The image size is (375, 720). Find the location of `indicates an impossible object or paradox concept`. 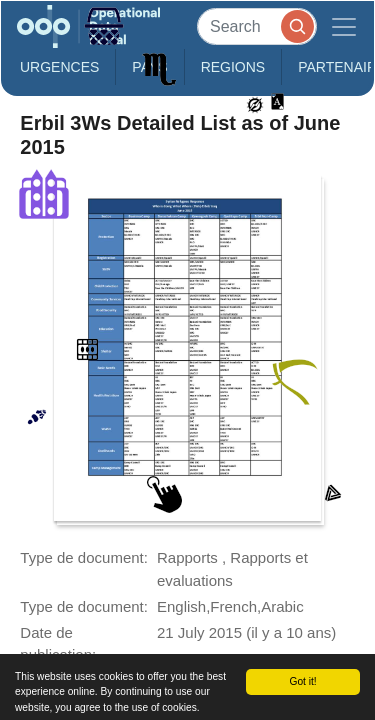

indicates an impossible object or paradox concept is located at coordinates (333, 493).